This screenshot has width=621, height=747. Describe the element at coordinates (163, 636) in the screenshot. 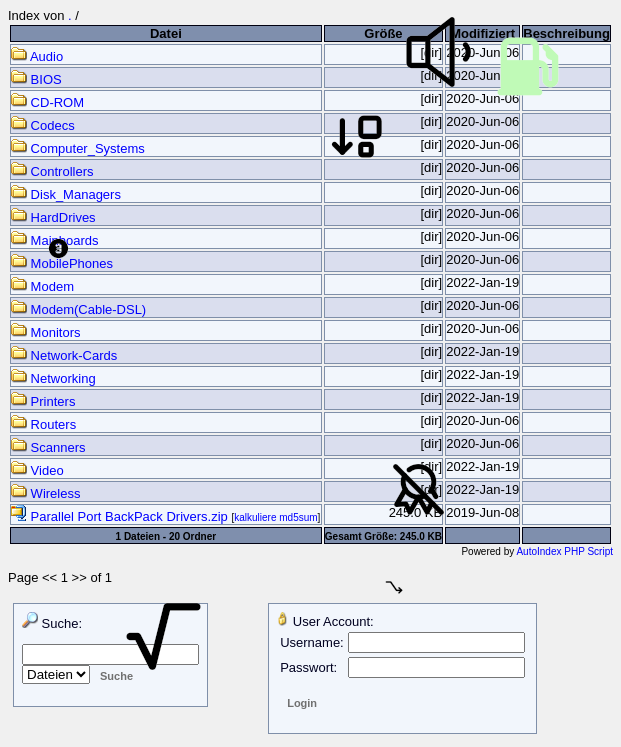

I see `access square root or radical function in calculator` at that location.